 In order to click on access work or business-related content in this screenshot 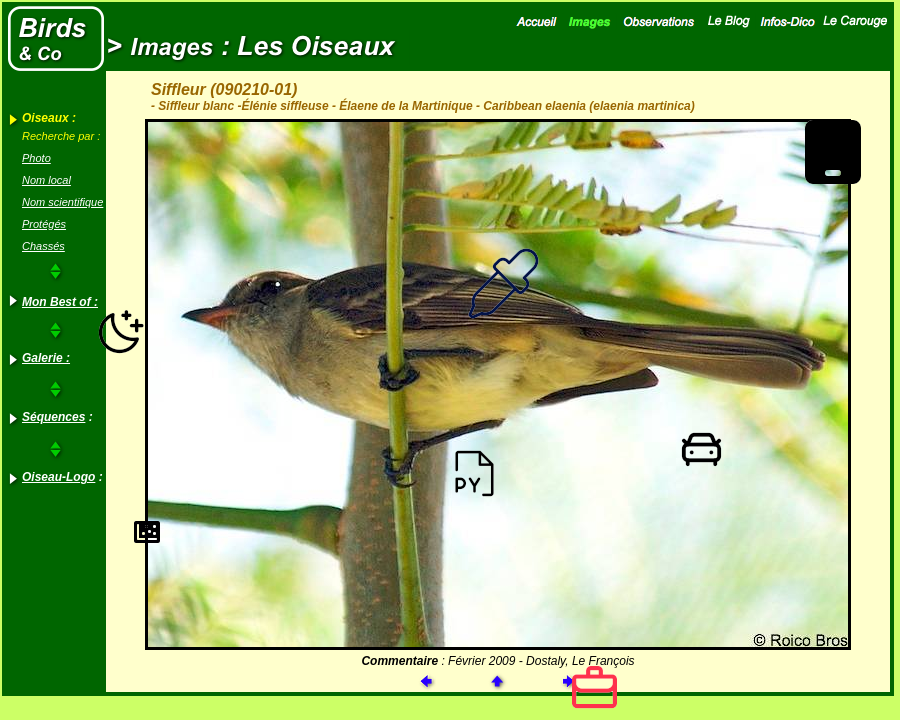, I will do `click(594, 688)`.